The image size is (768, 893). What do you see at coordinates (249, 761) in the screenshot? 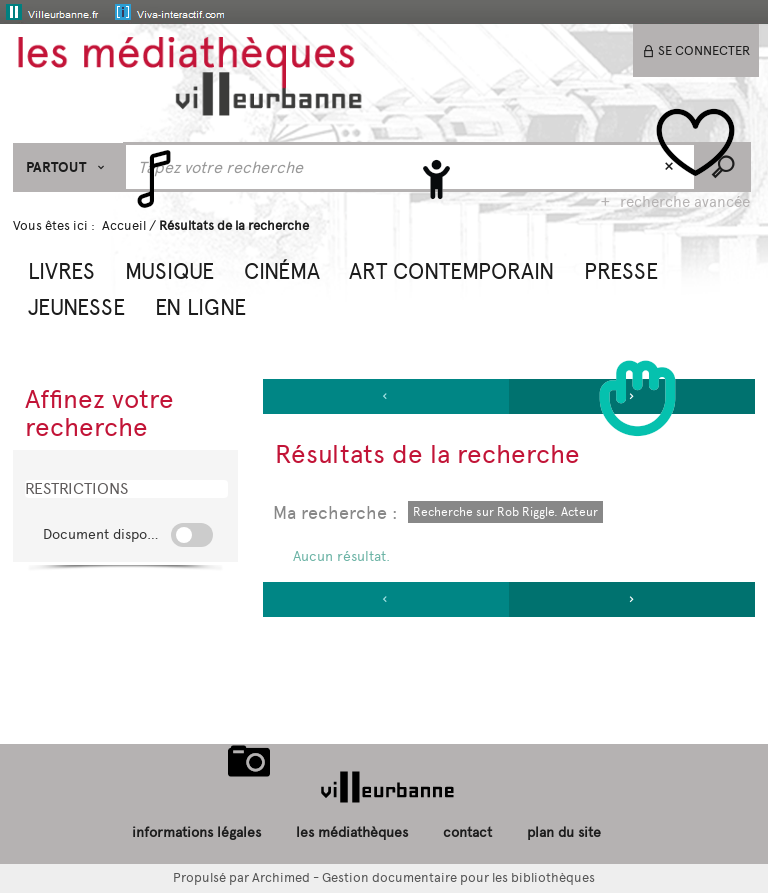
I see `take a photo or capture image` at bounding box center [249, 761].